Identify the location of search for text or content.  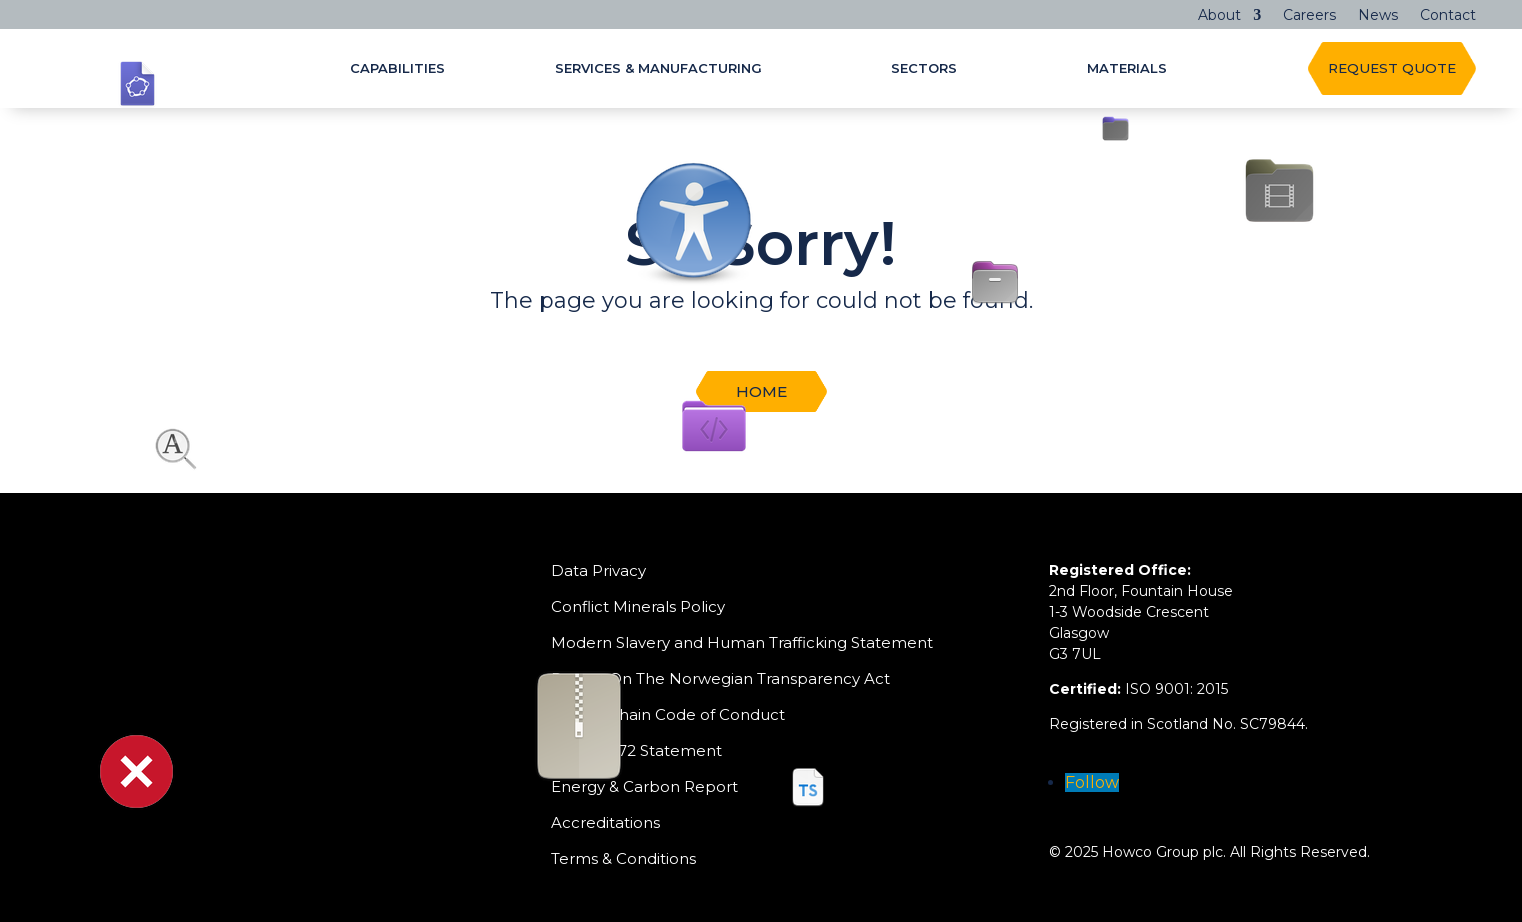
(175, 448).